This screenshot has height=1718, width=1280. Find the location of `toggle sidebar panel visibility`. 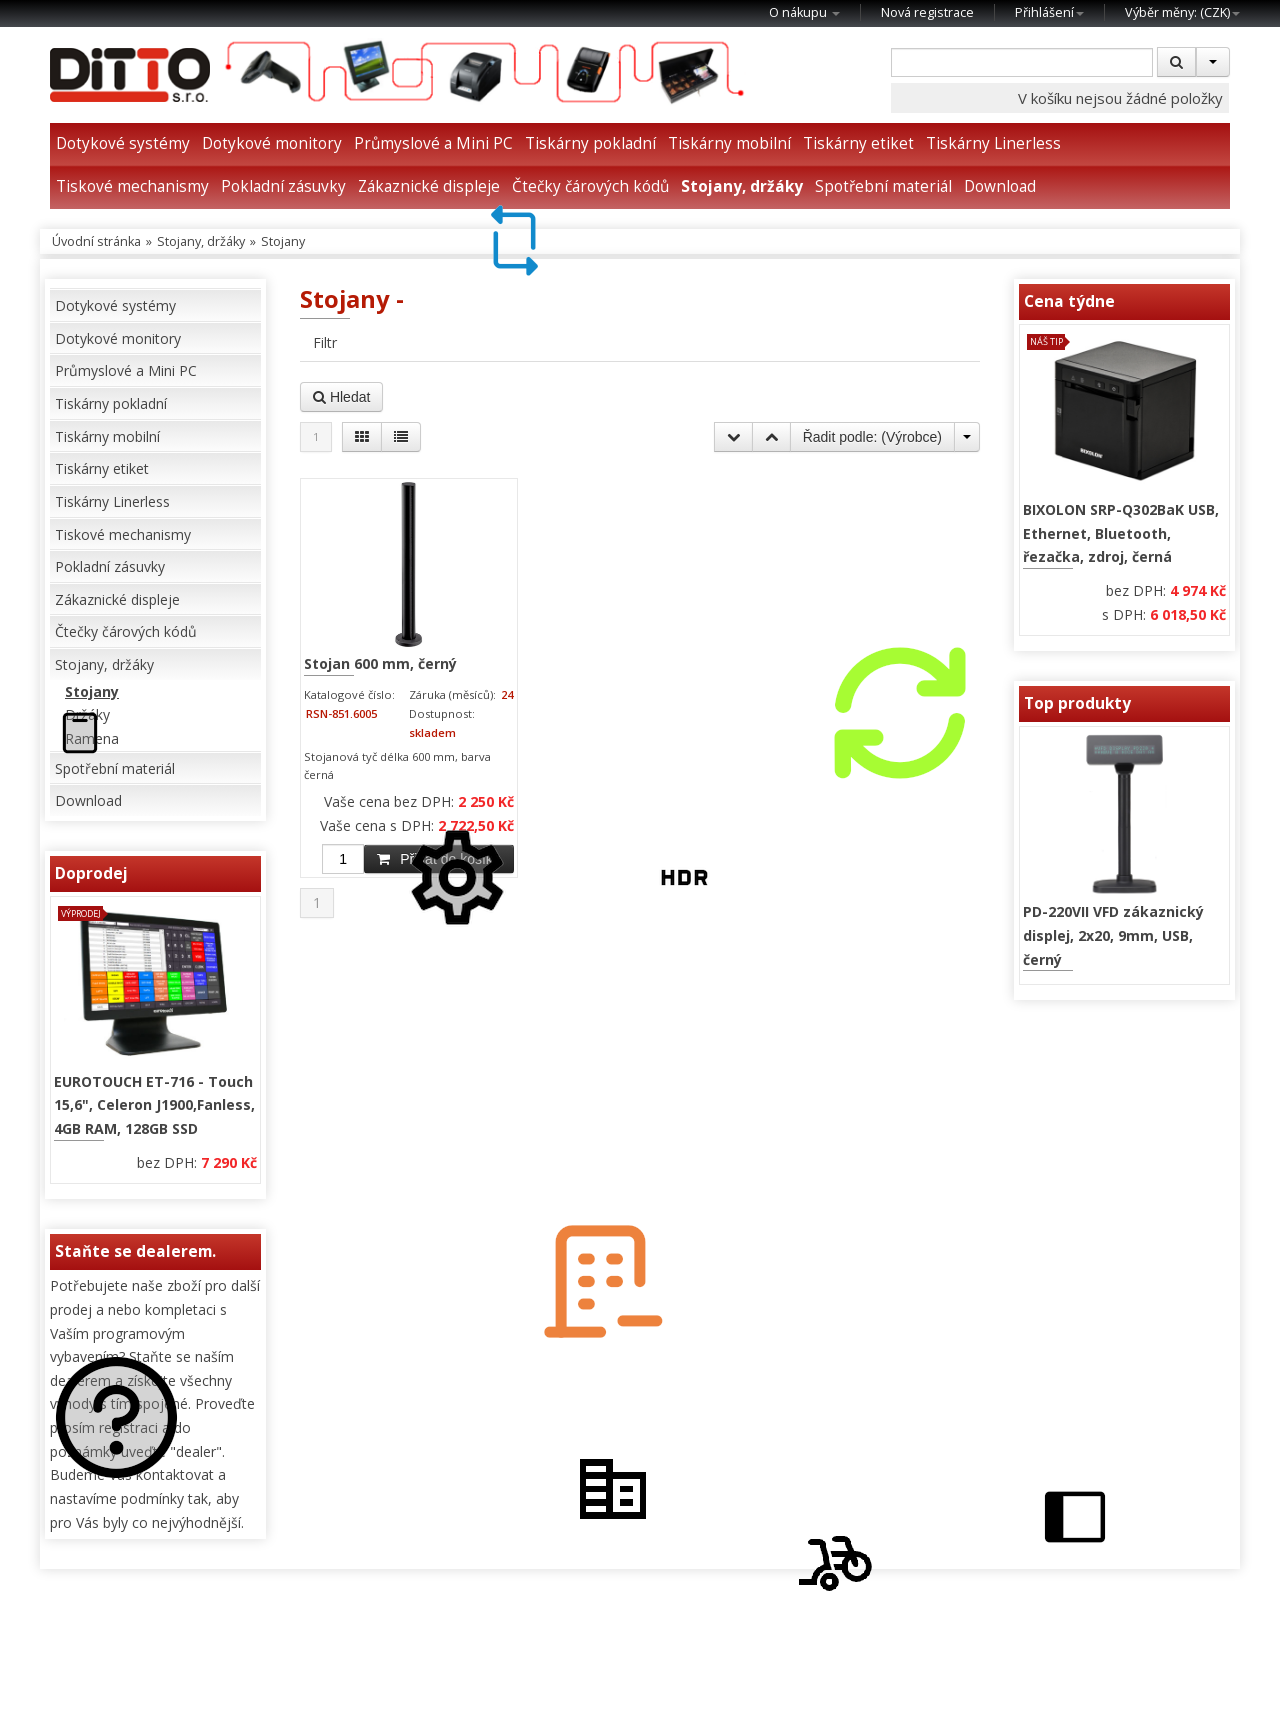

toggle sidebar panel visibility is located at coordinates (1075, 1517).